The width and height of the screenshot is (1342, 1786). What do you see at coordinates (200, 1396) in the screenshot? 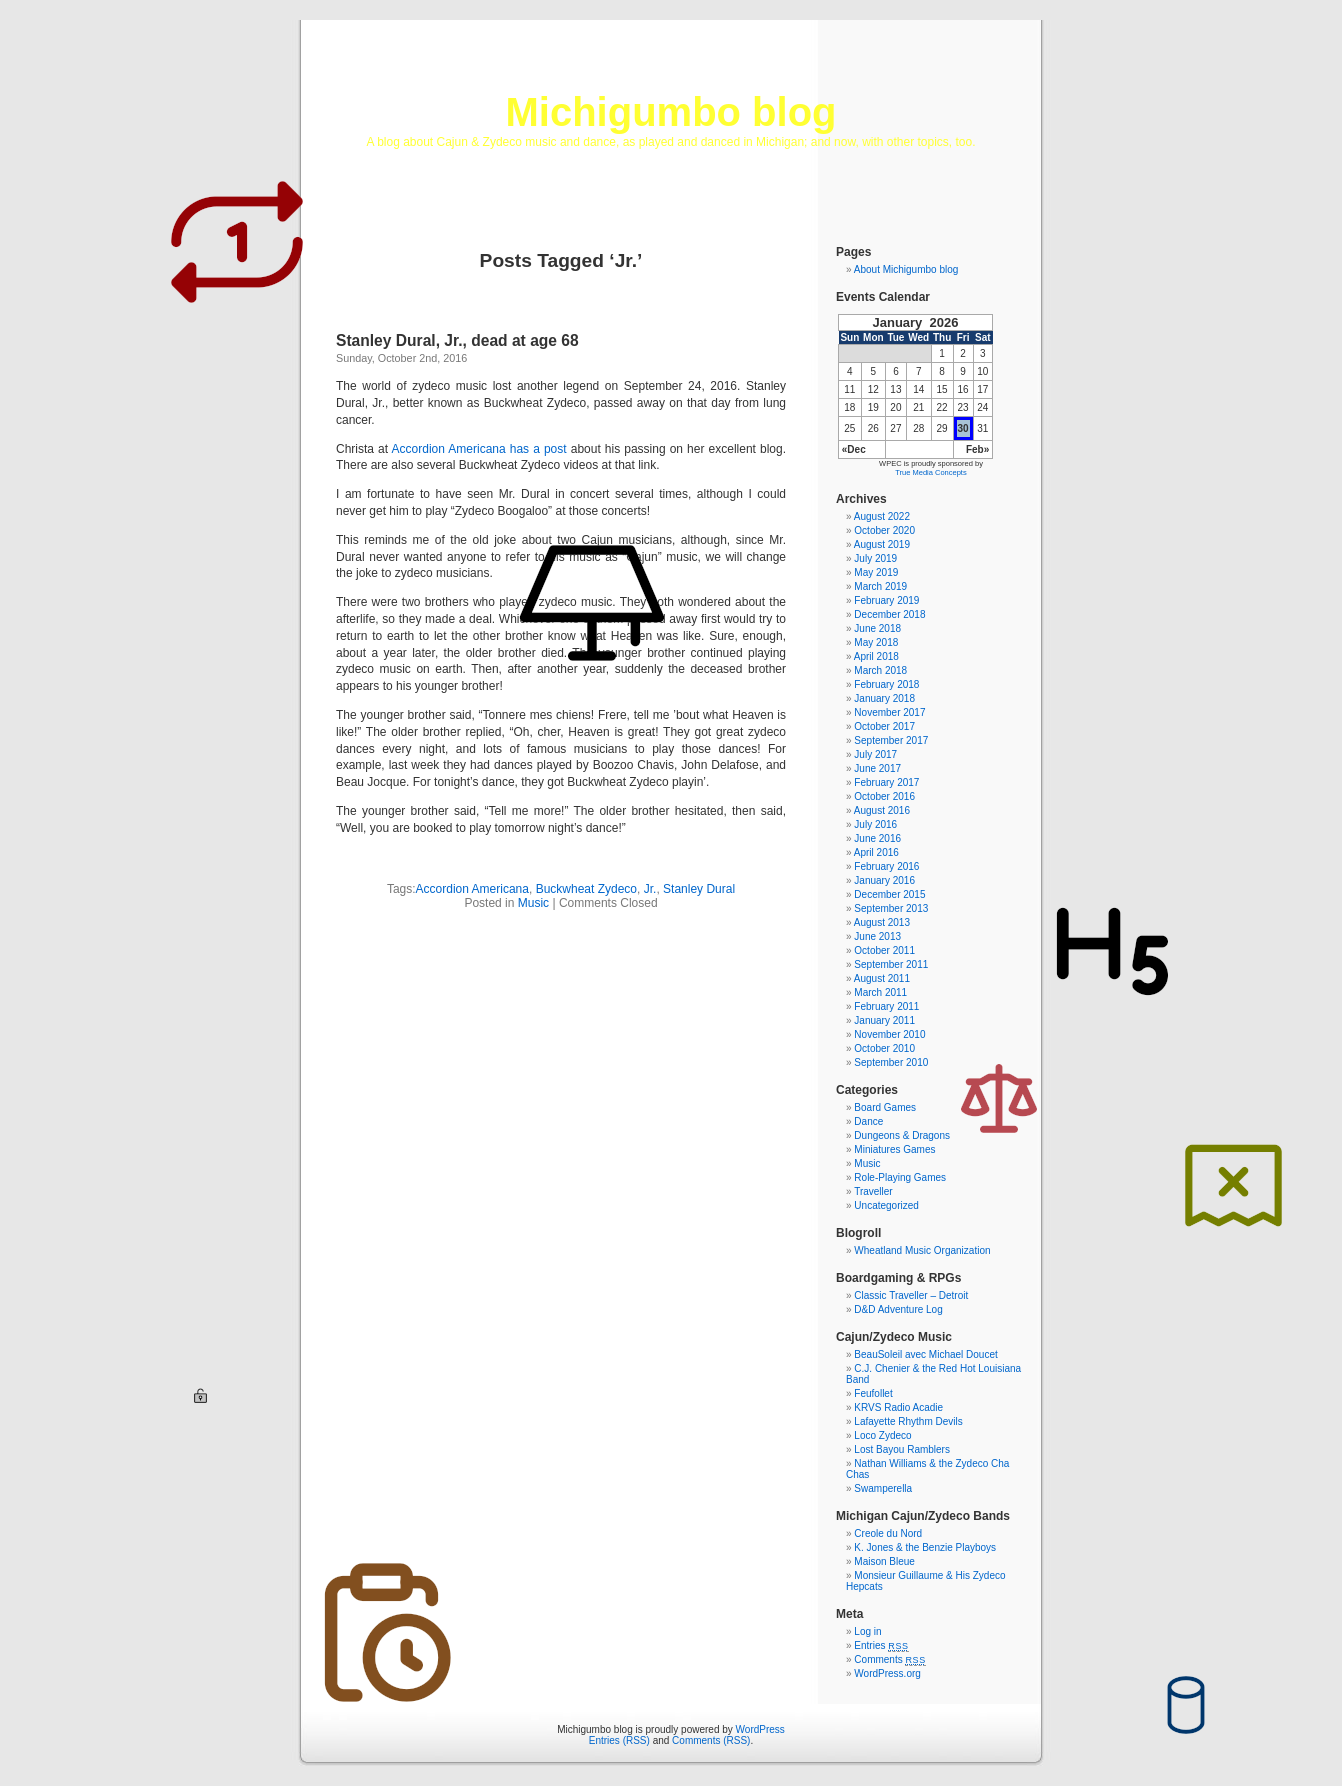
I see `unlock or access secured content` at bounding box center [200, 1396].